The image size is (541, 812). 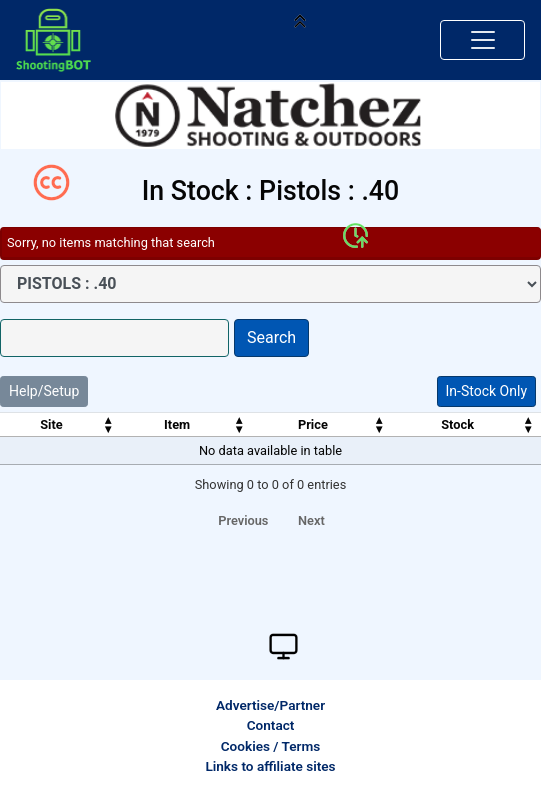 I want to click on indicates content is licensed under creative commons, so click(x=51, y=182).